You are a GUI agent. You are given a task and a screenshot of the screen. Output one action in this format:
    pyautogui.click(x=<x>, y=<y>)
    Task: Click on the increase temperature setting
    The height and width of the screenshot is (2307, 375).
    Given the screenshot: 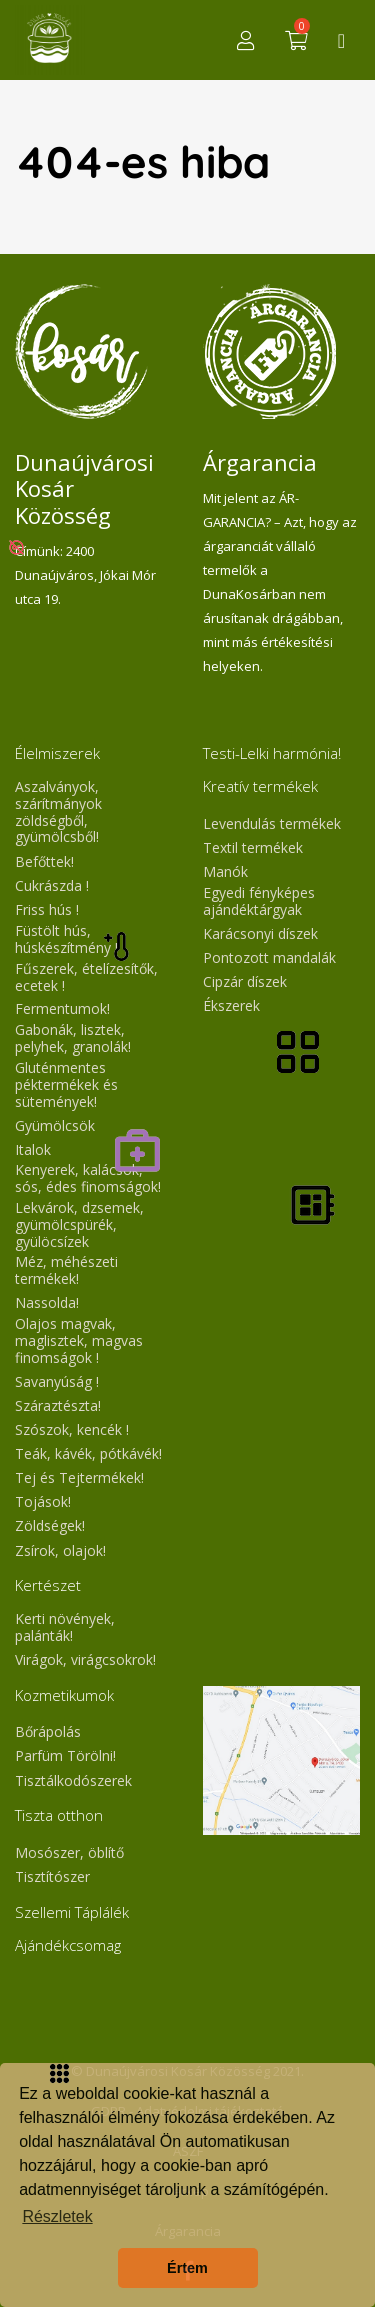 What is the action you would take?
    pyautogui.click(x=118, y=946)
    